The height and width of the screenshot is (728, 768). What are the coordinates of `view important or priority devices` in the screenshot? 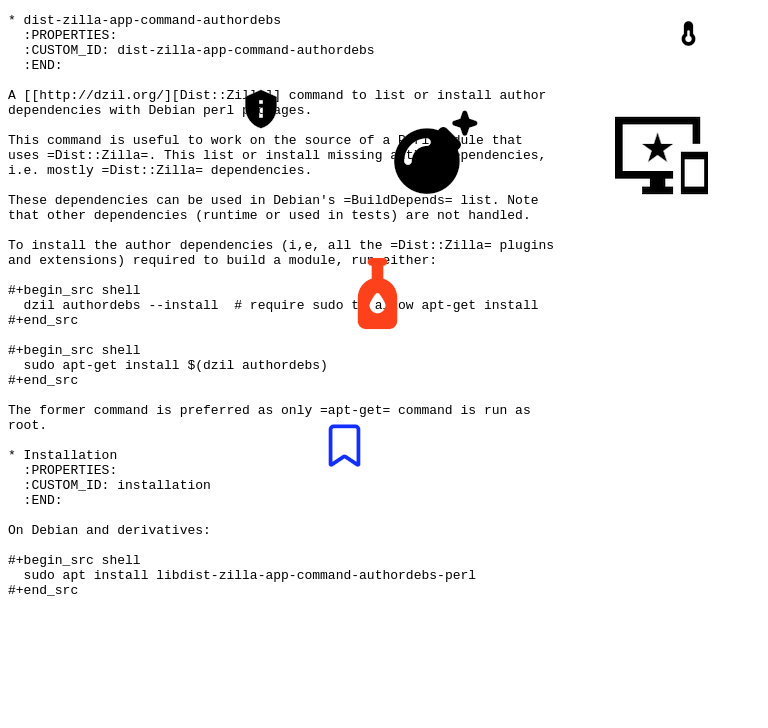 It's located at (661, 155).